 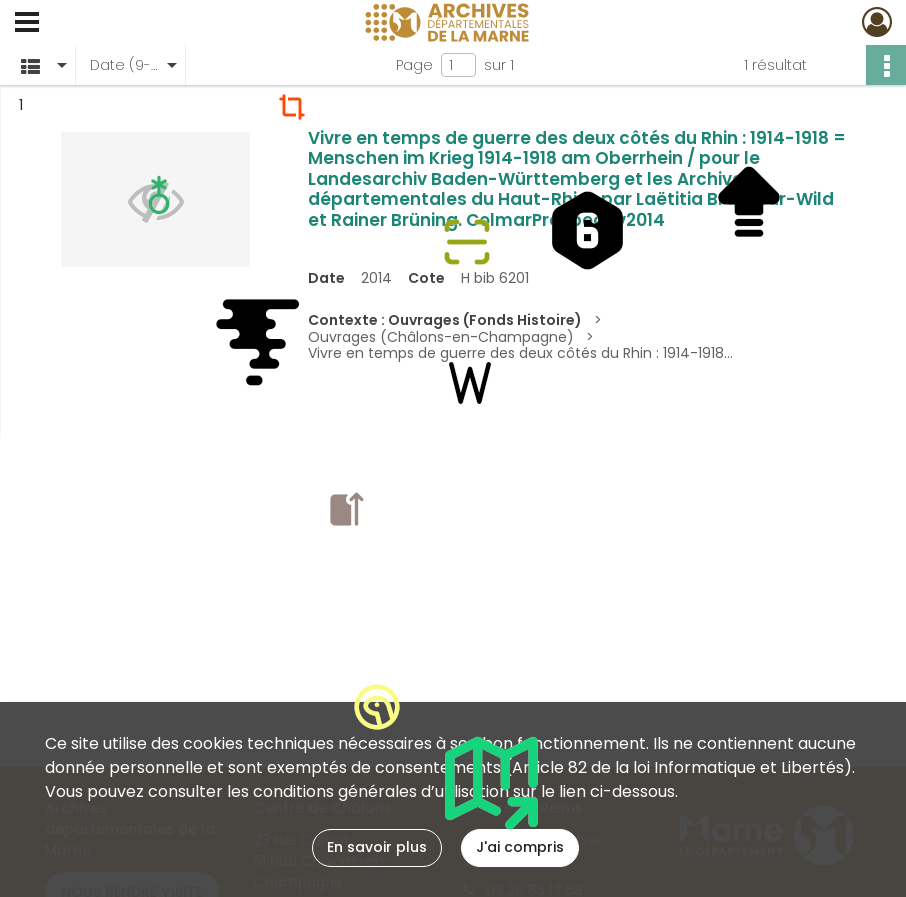 I want to click on upload multiple files, so click(x=749, y=201).